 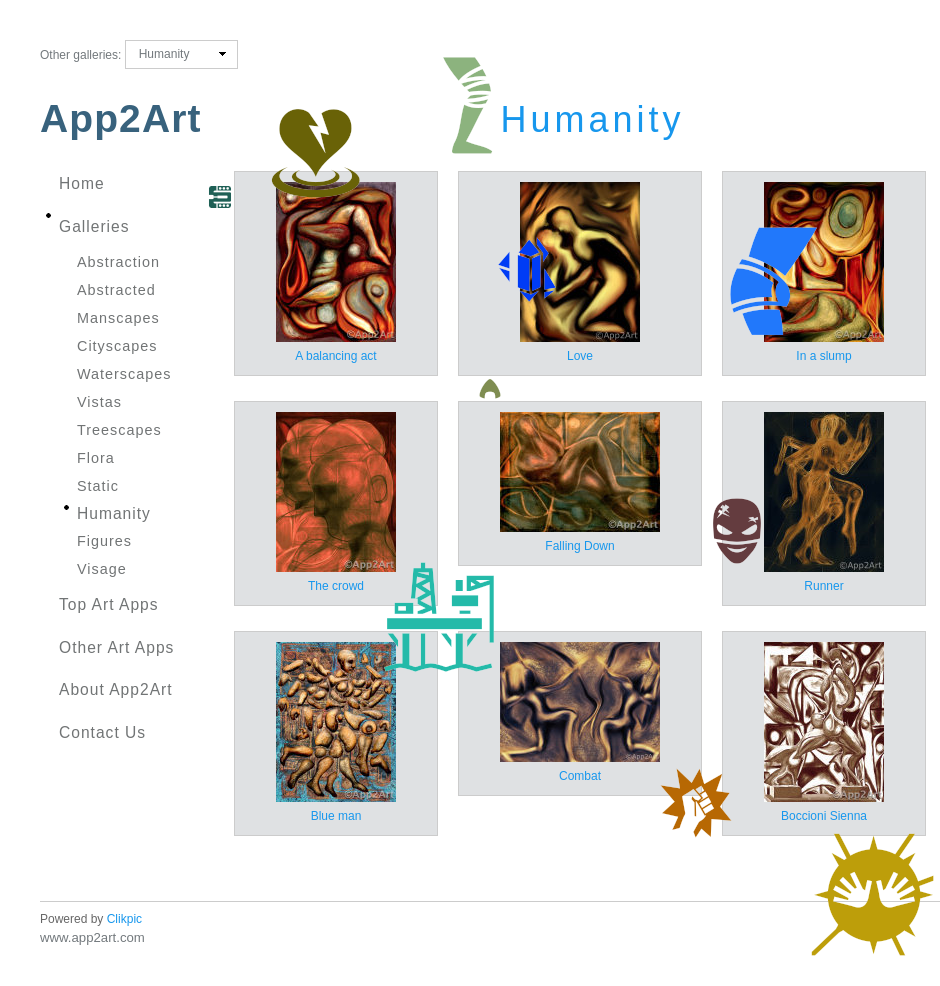 What do you see at coordinates (737, 531) in the screenshot?
I see `select a villain or antagonist character` at bounding box center [737, 531].